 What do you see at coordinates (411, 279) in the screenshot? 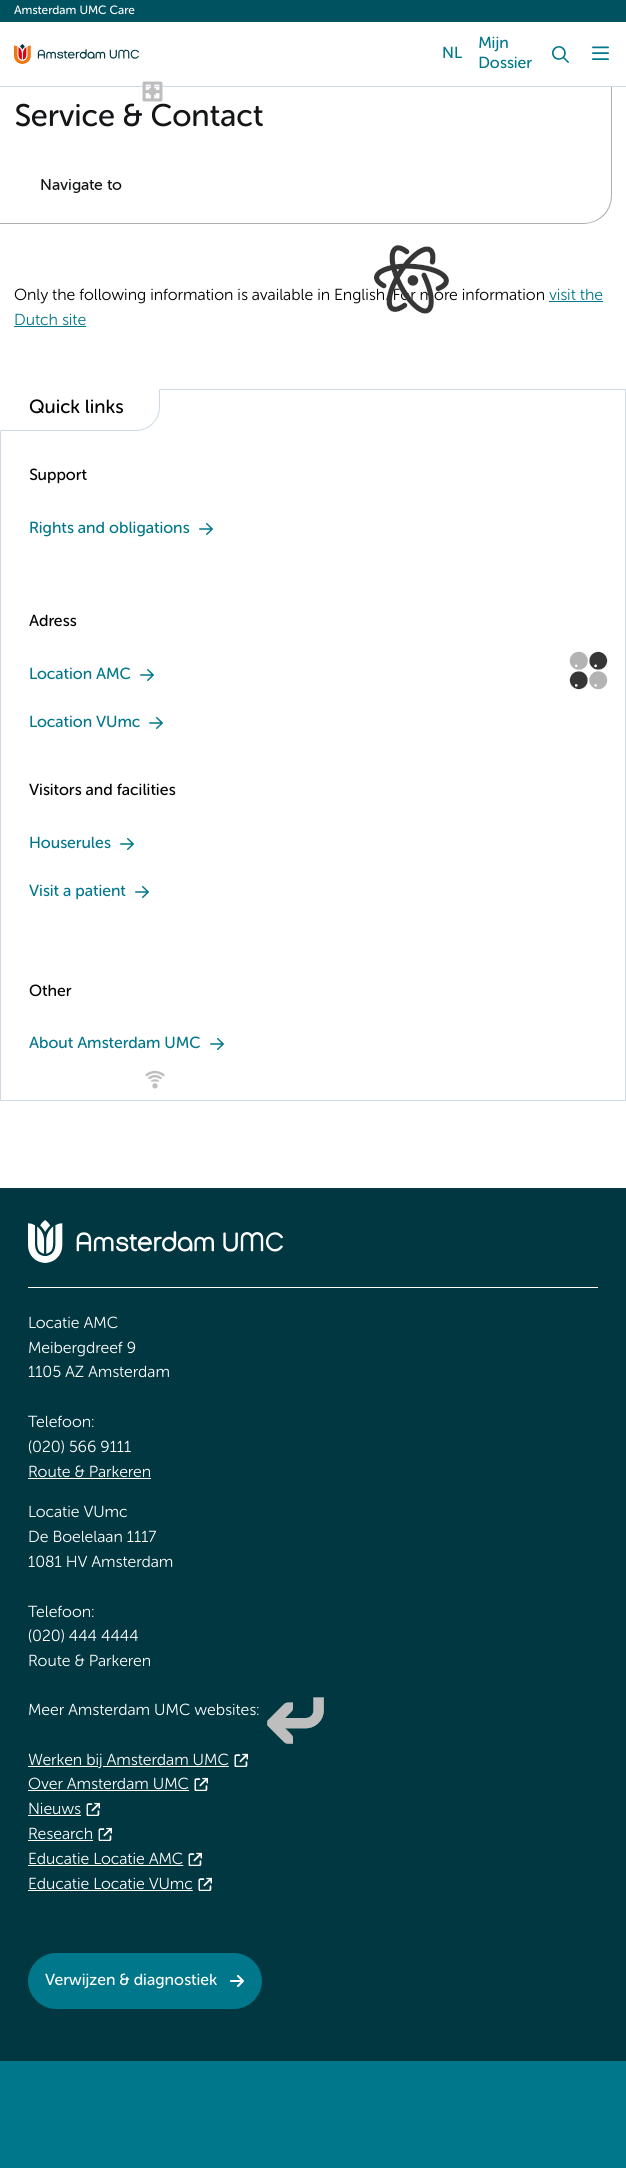
I see `open Atom text editor` at bounding box center [411, 279].